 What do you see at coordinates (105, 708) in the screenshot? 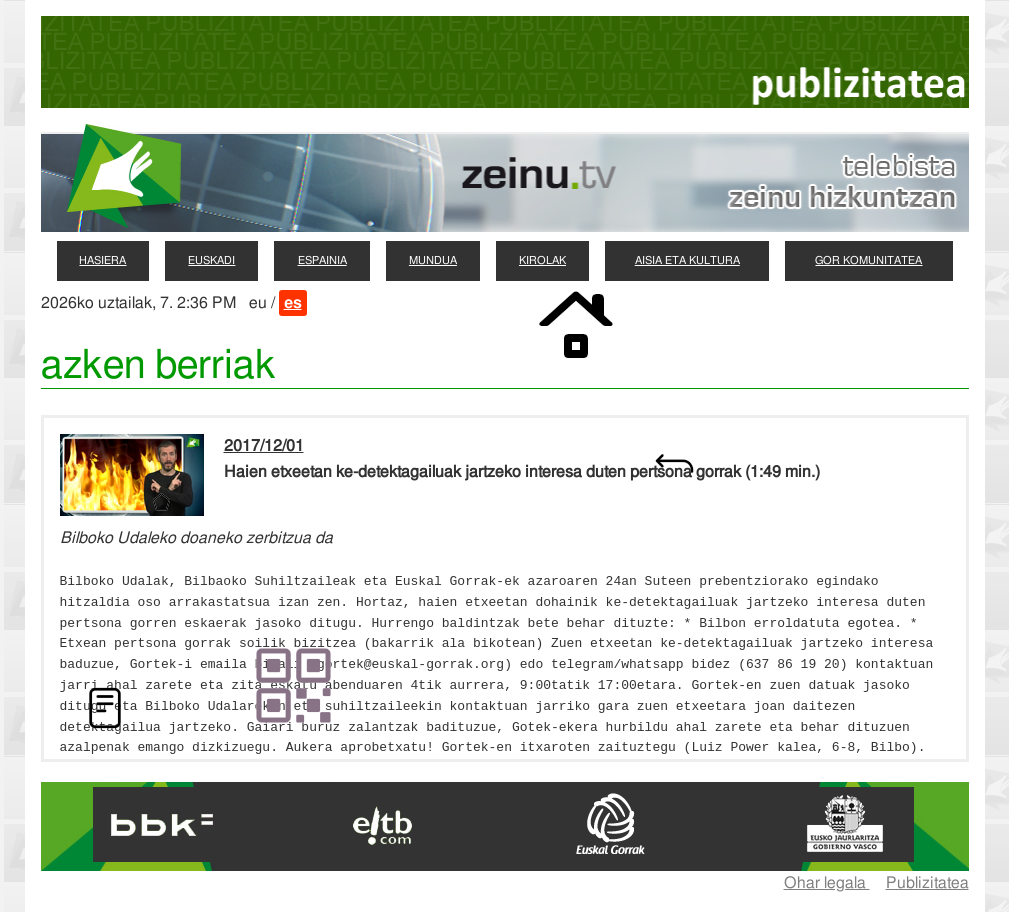
I see `open reader mode for distraction-free viewing` at bounding box center [105, 708].